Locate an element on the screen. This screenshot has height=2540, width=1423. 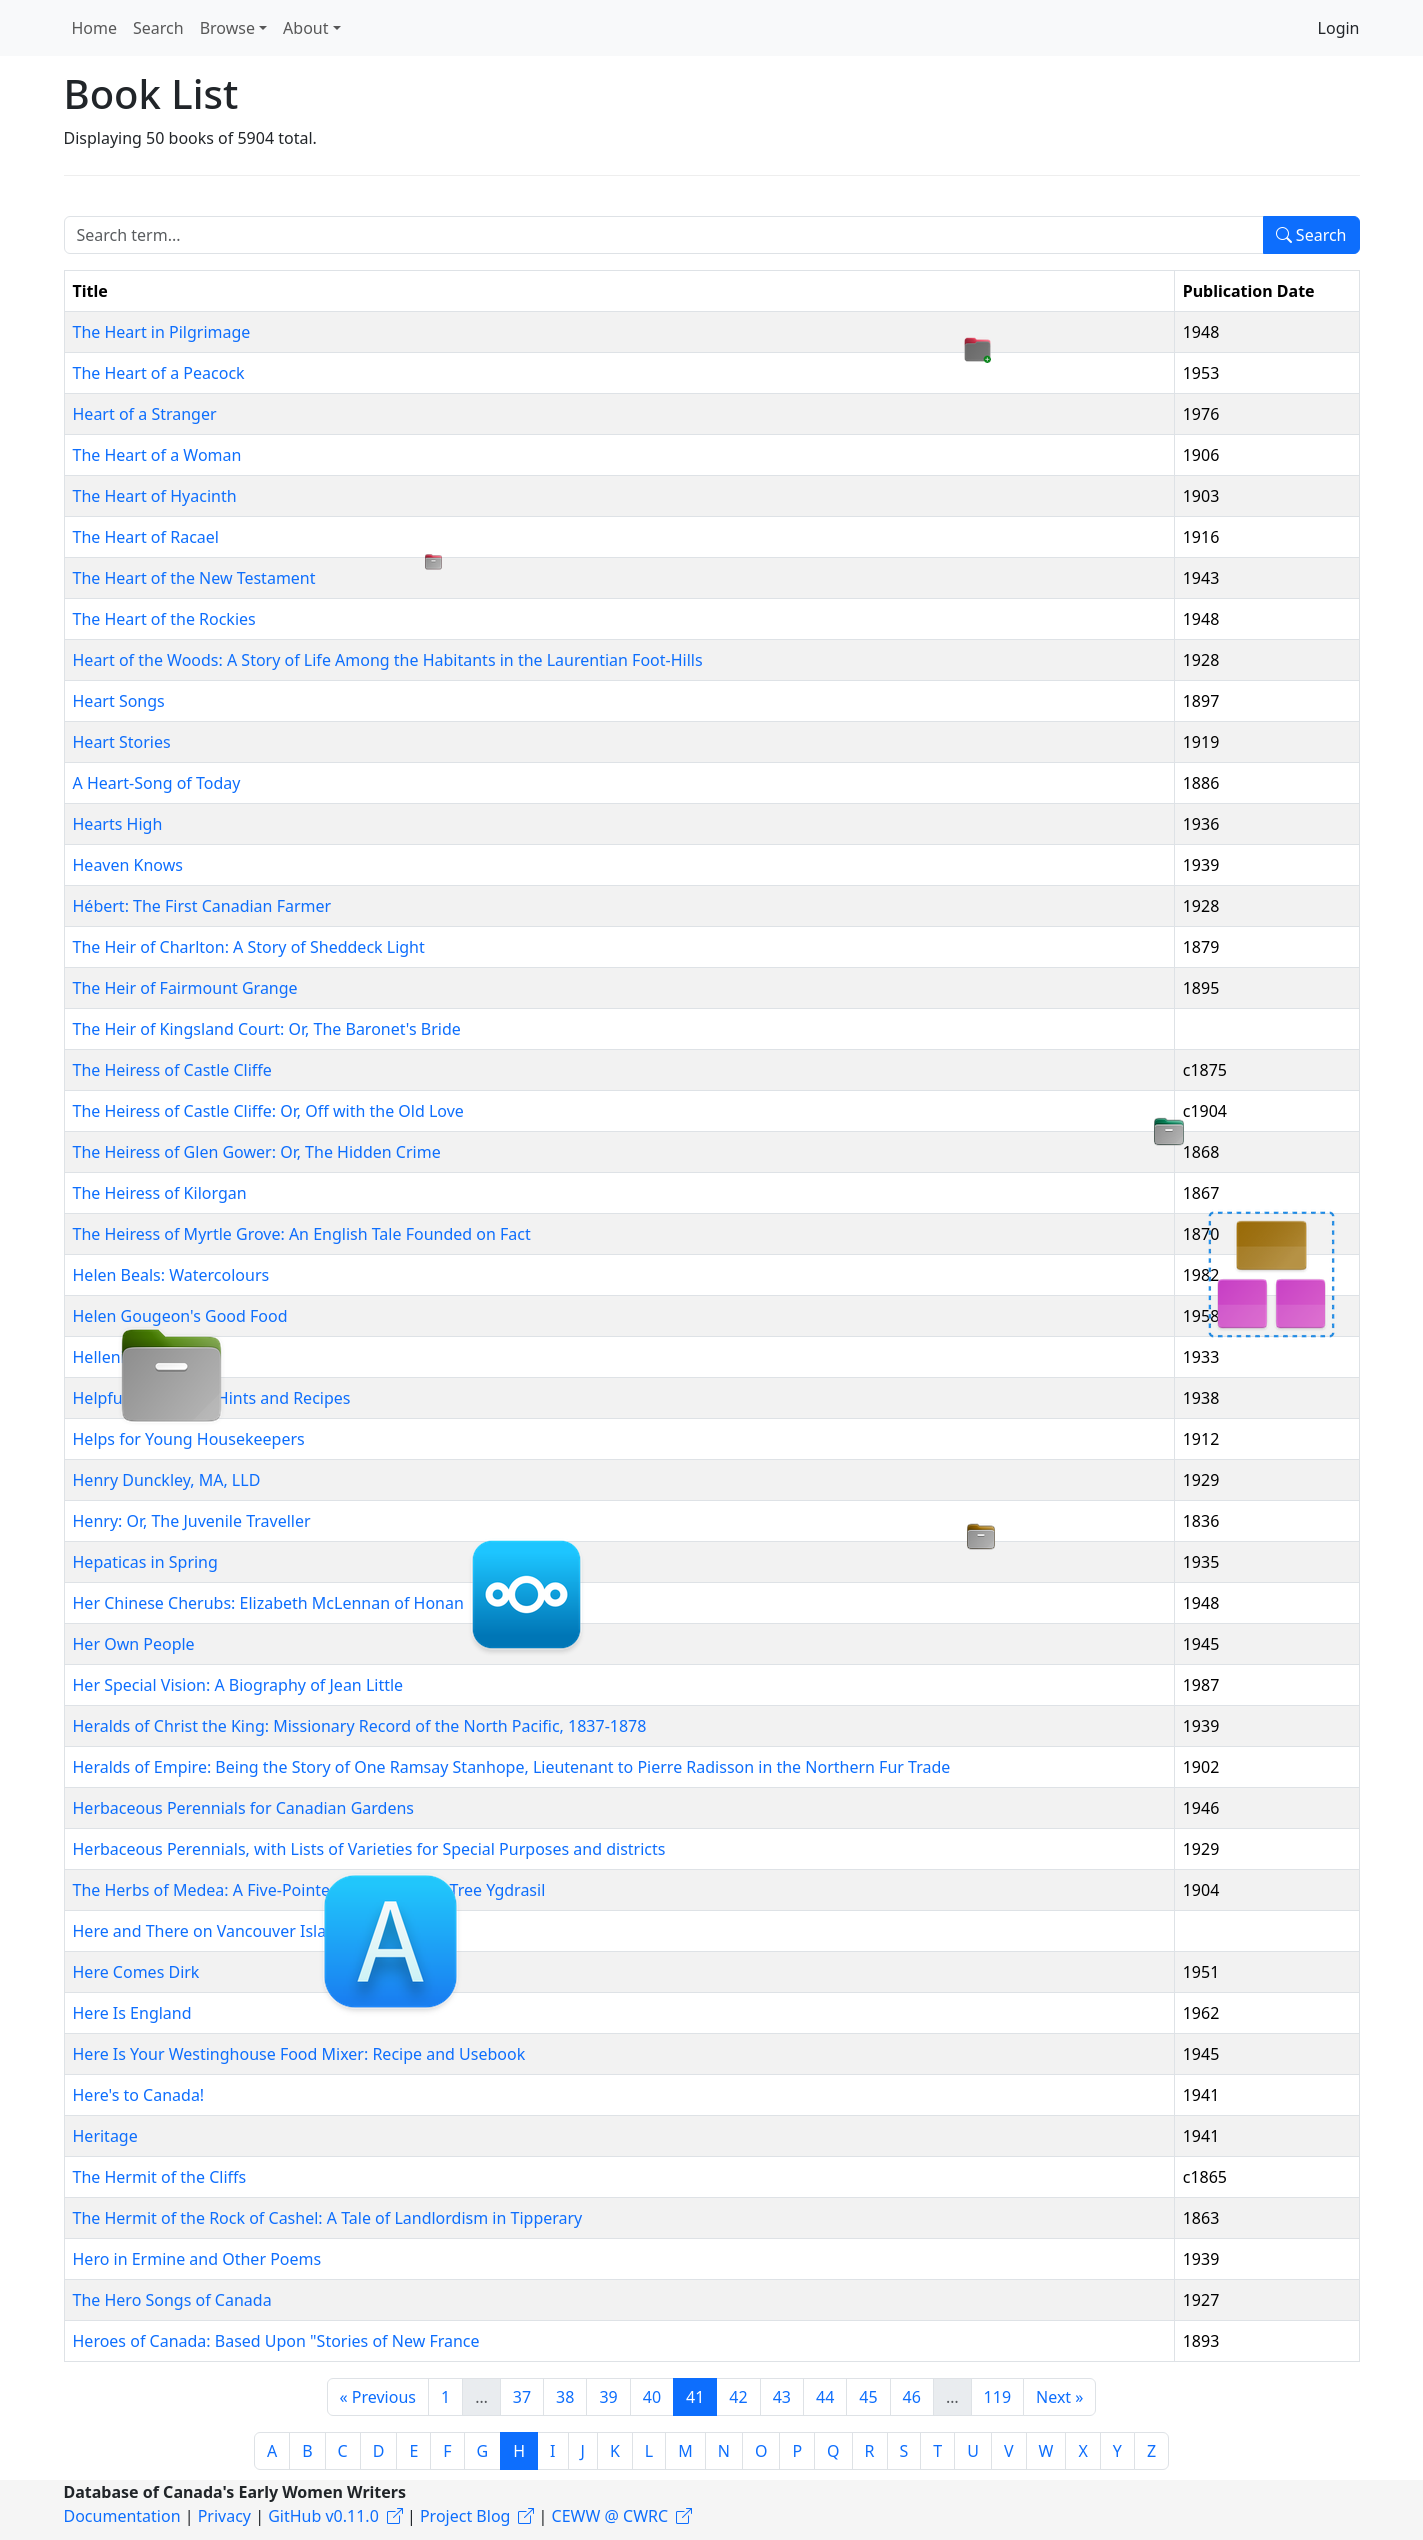
open ownCloud file sync and sharing app is located at coordinates (526, 1594).